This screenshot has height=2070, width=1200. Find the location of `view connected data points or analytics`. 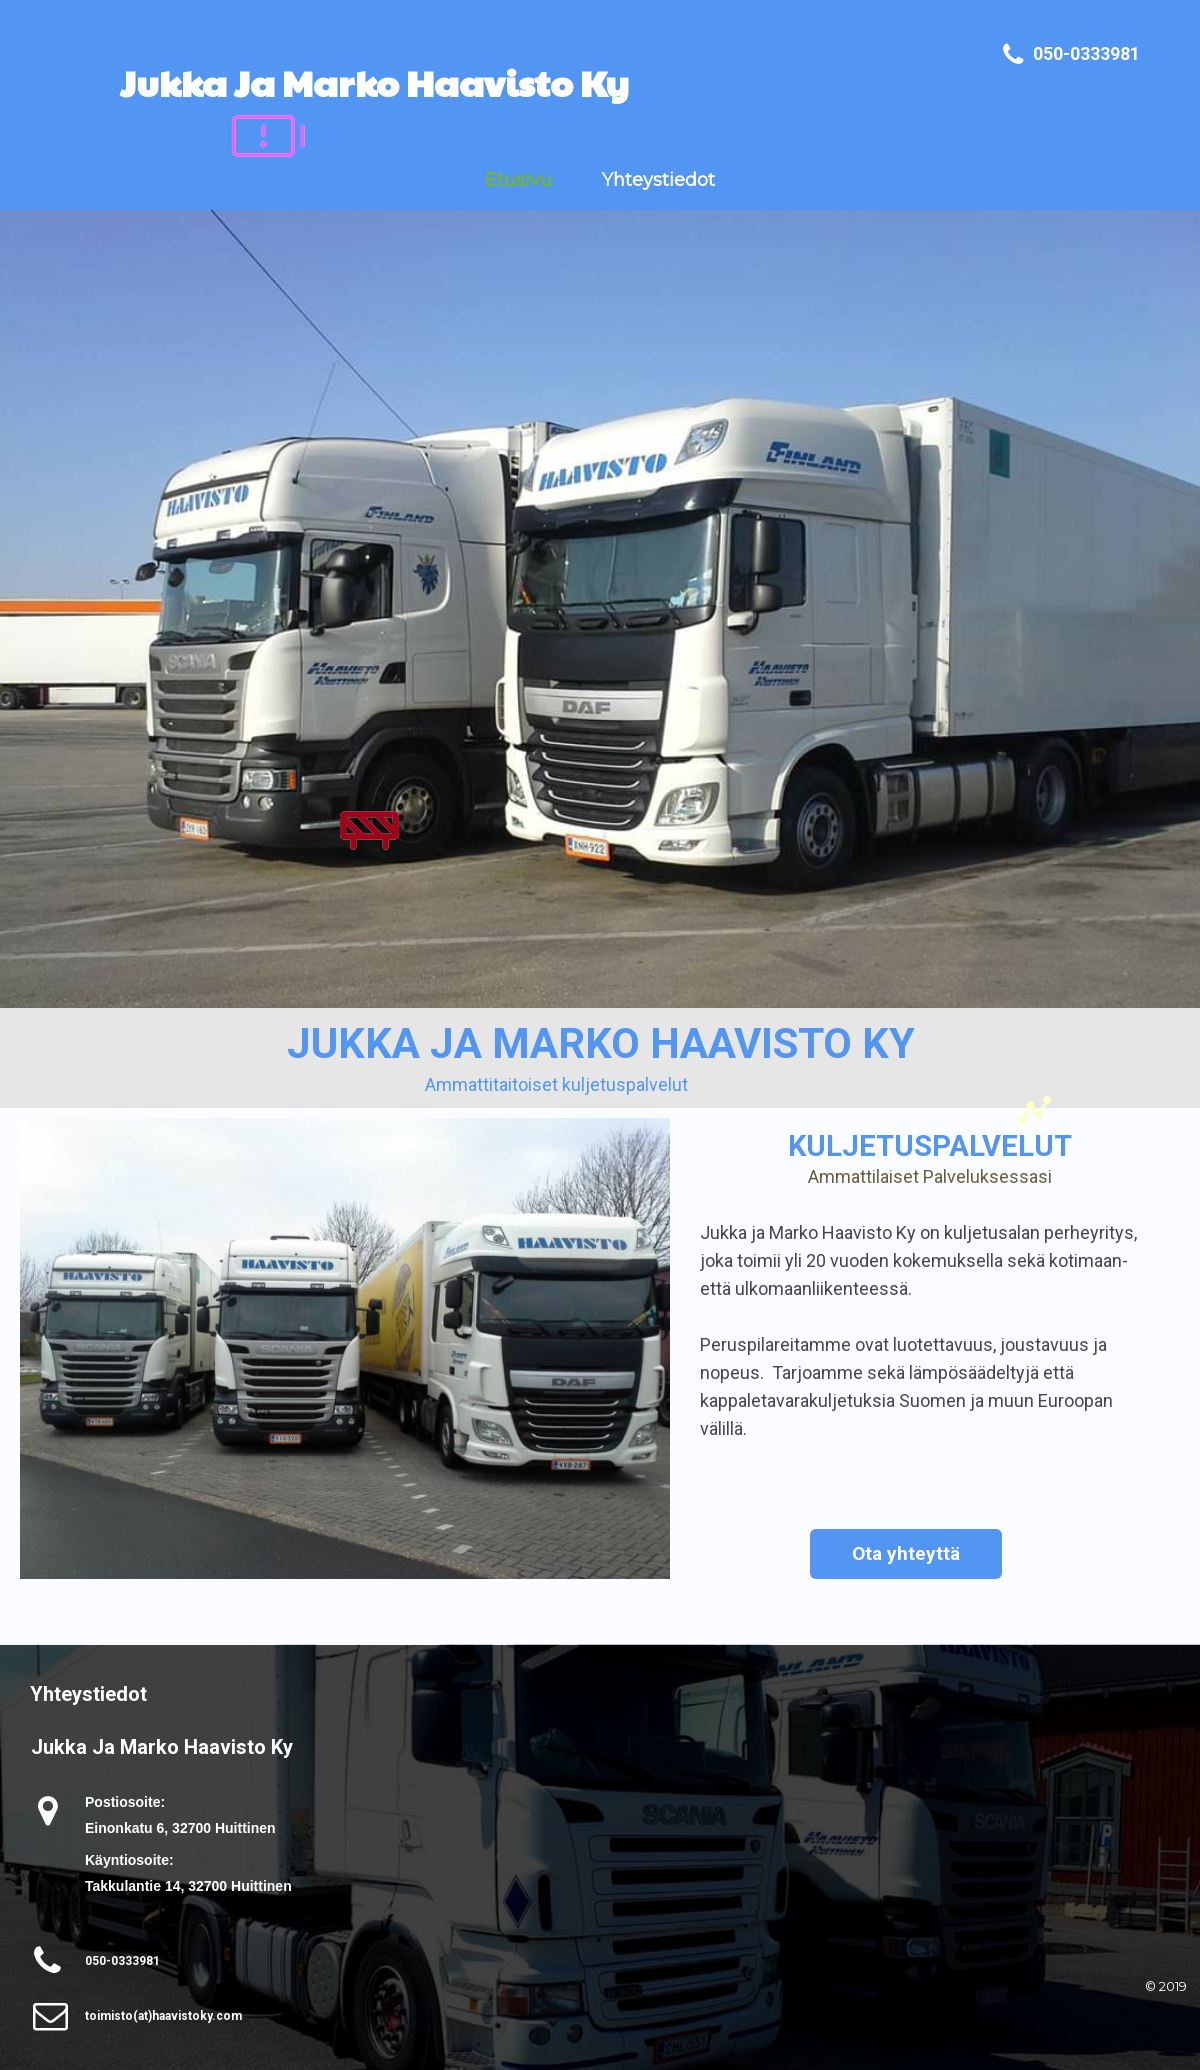

view connected data points or analytics is located at coordinates (1035, 1110).